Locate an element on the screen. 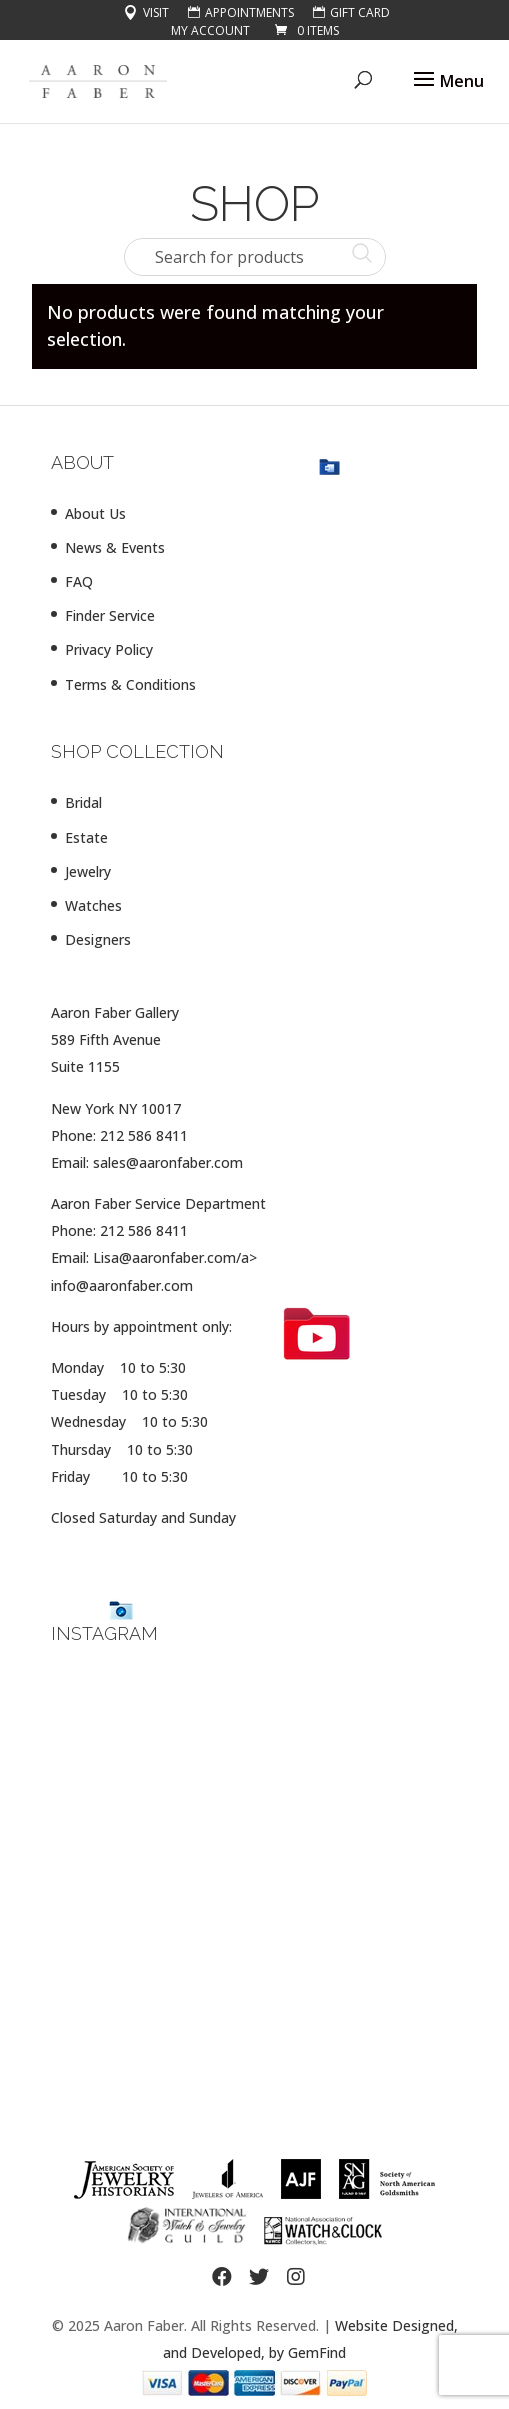 This screenshot has width=509, height=2409. open microsoft iot plug and play folder is located at coordinates (121, 1611).